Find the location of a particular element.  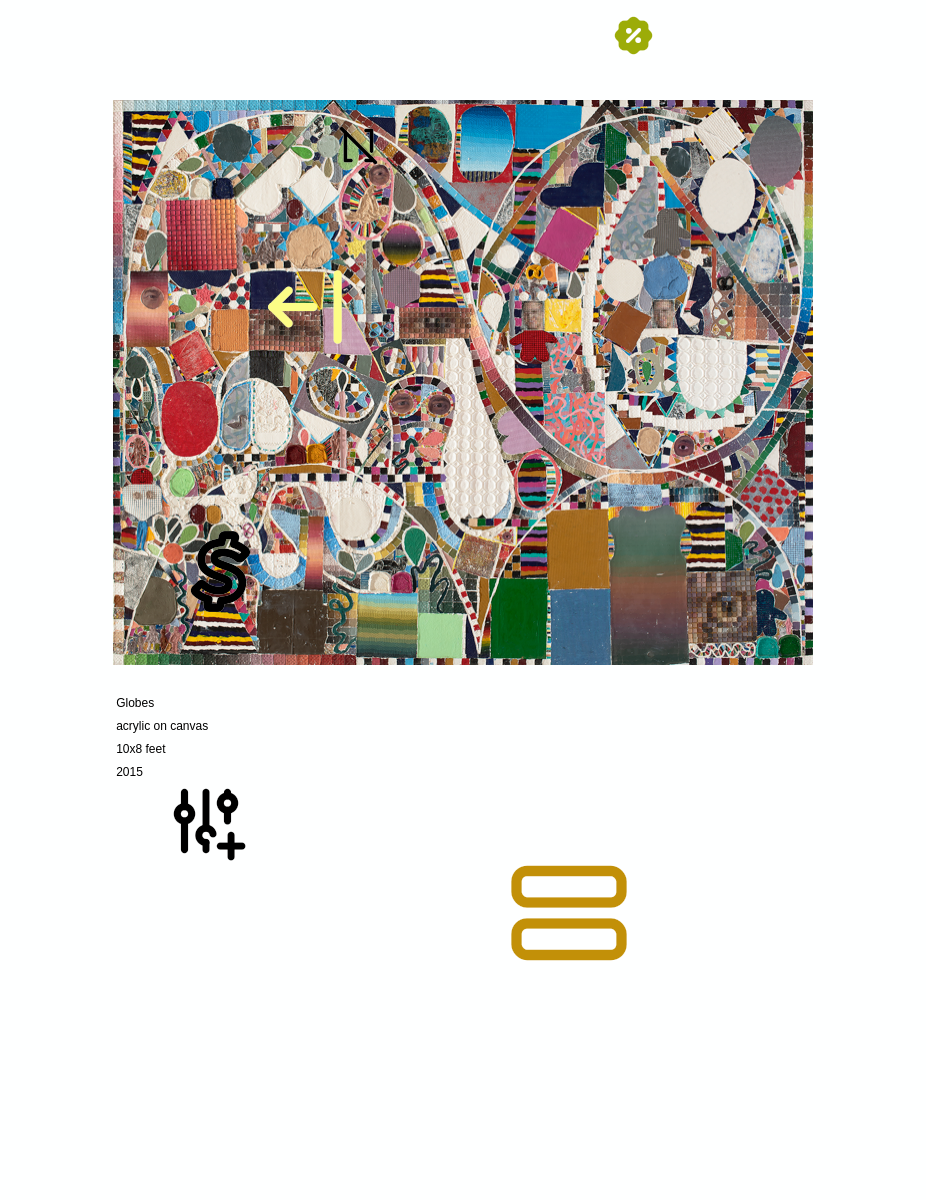

stretch or expand content horizontally is located at coordinates (569, 913).